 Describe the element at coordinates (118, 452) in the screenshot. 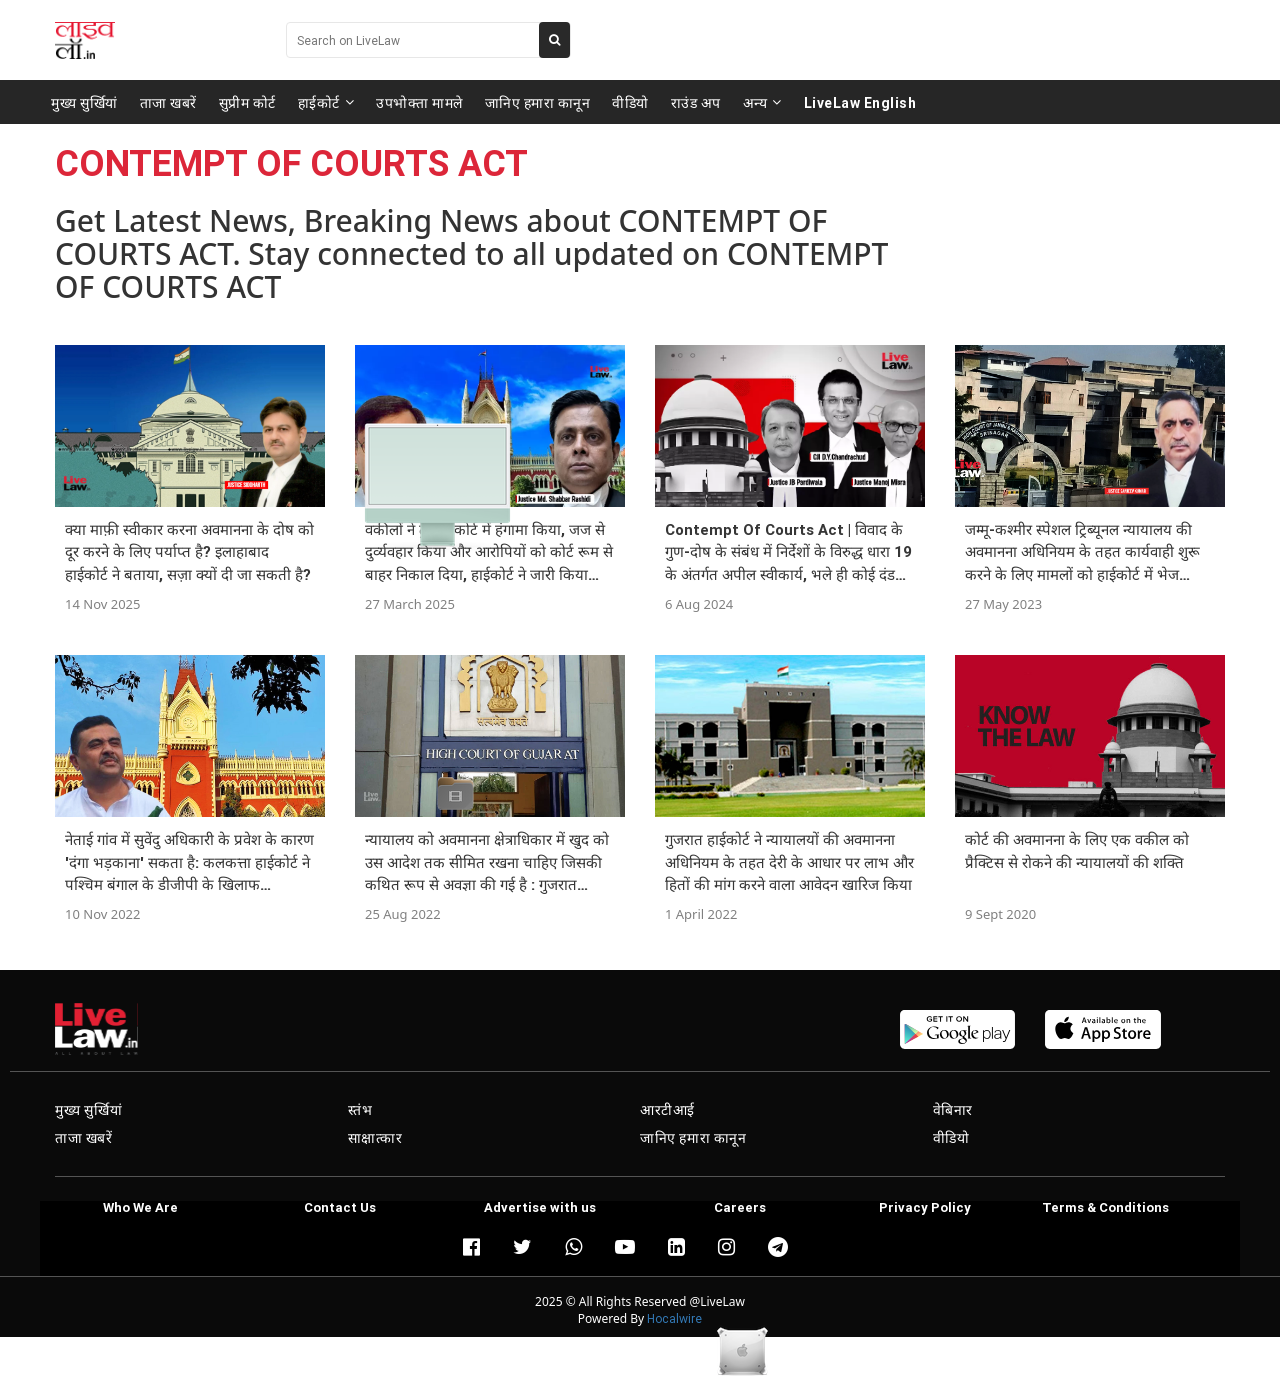

I see `open Caprine, a Facebook Messenger desktop client` at that location.